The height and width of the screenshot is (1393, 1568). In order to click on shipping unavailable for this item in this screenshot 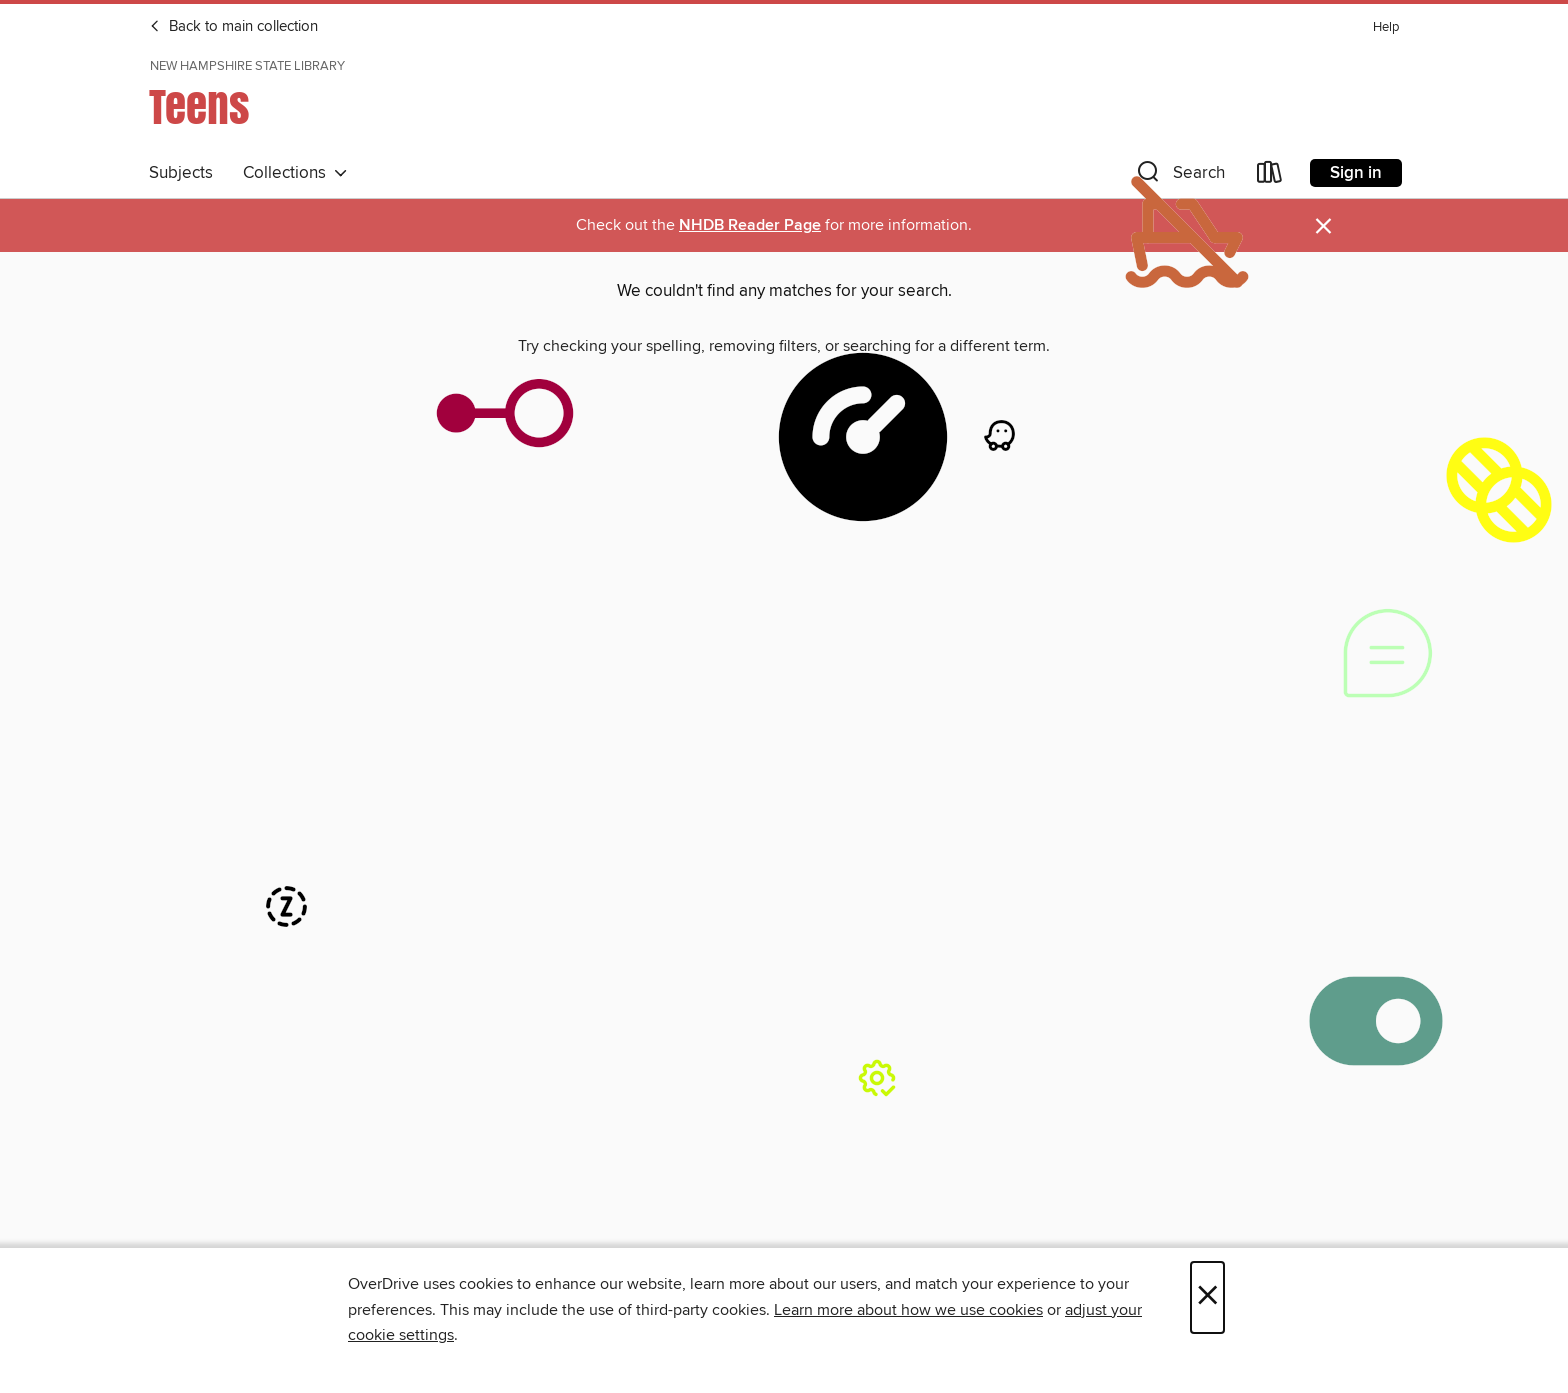, I will do `click(1187, 232)`.